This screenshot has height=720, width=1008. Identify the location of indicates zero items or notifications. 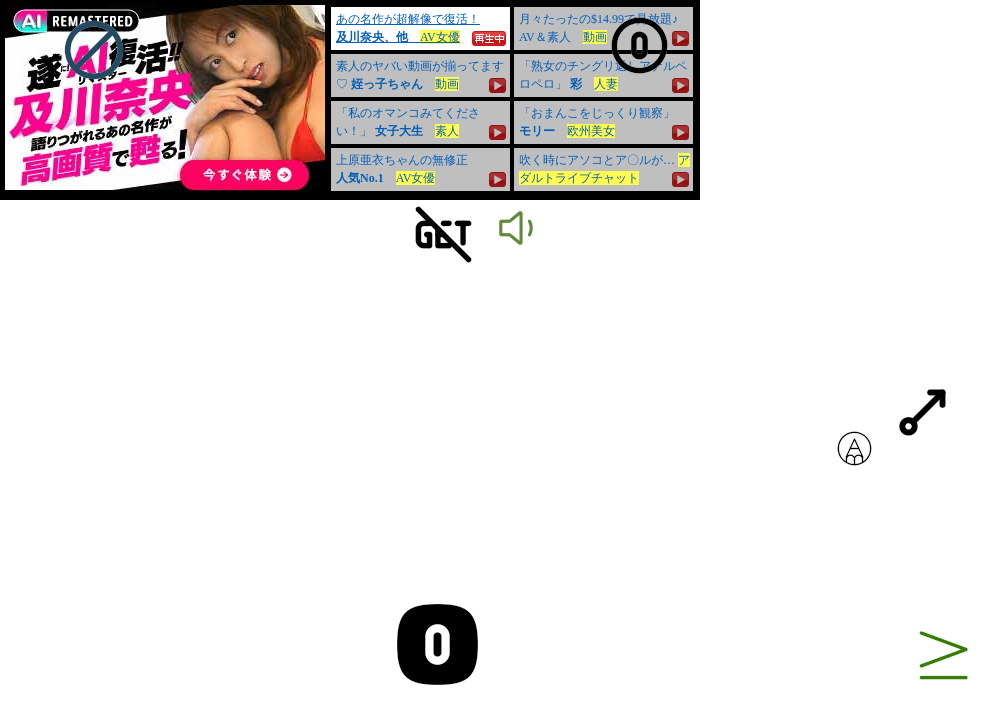
(437, 644).